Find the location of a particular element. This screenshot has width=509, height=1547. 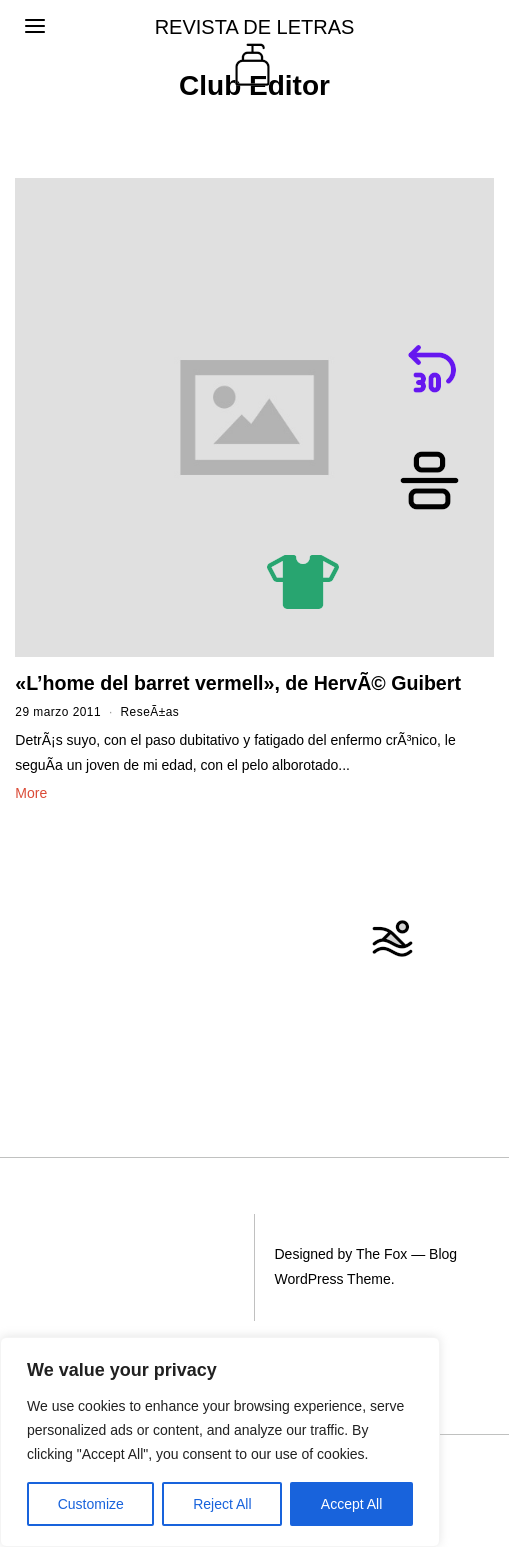

align objects to vertical center is located at coordinates (429, 480).